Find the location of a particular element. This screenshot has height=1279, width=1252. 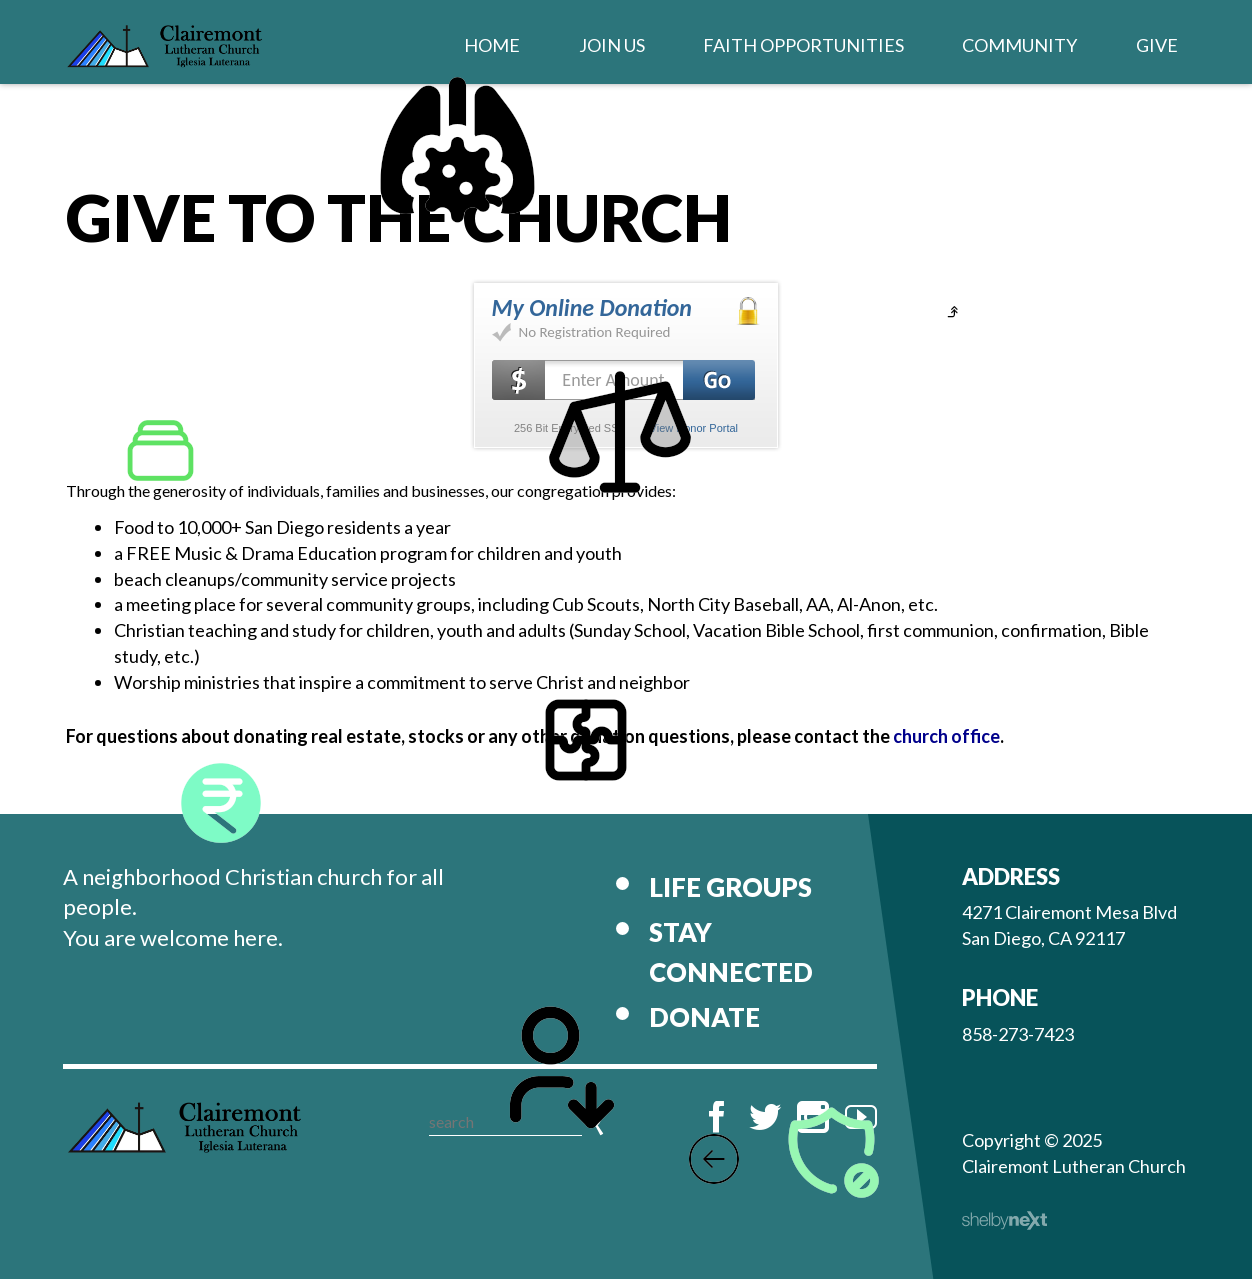

indicates respiratory infection or lung disease is located at coordinates (457, 145).